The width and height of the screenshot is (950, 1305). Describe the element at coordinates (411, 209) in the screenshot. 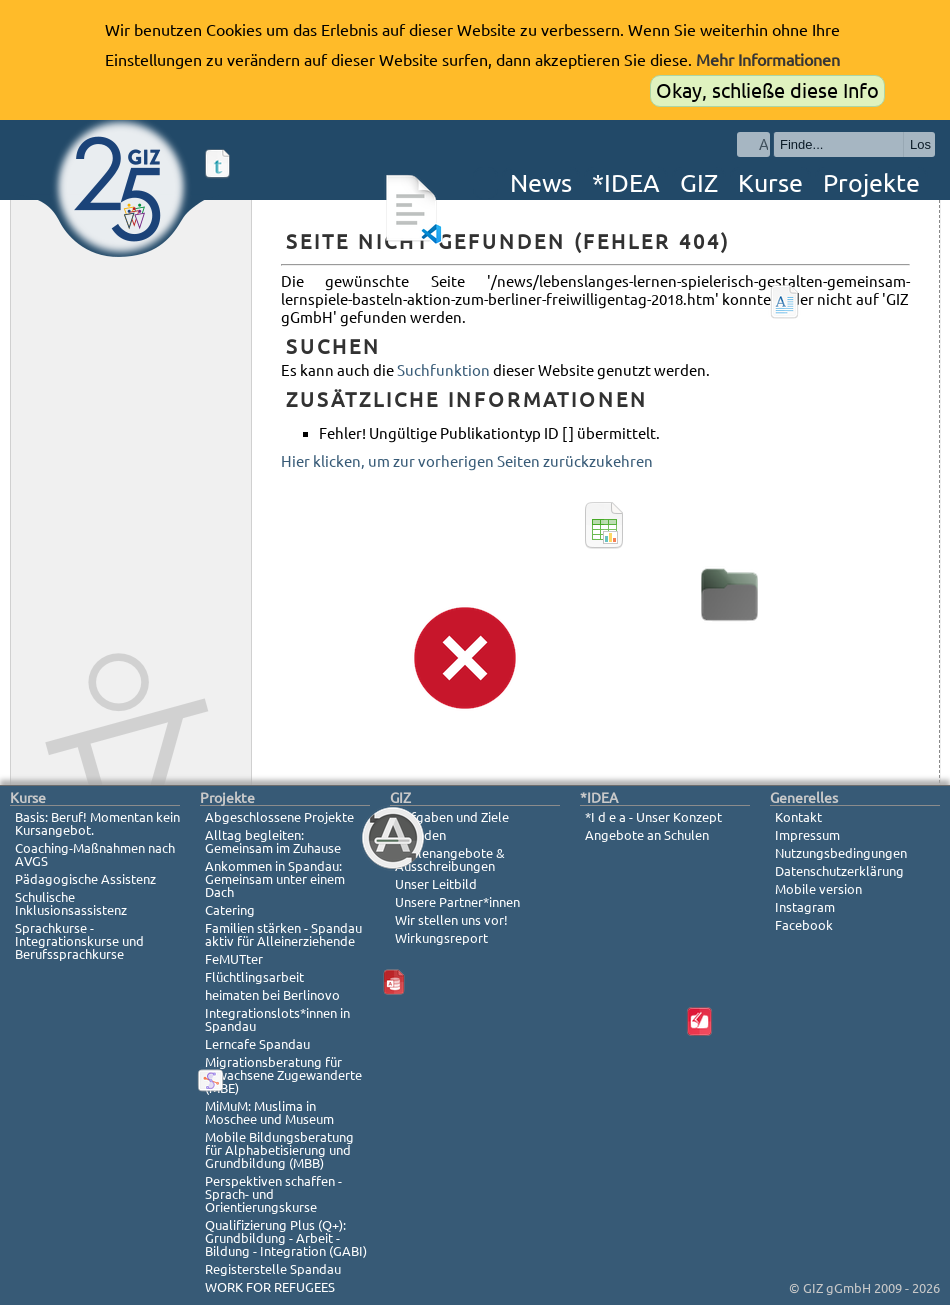

I see `open a file in Visual Studio Code` at that location.